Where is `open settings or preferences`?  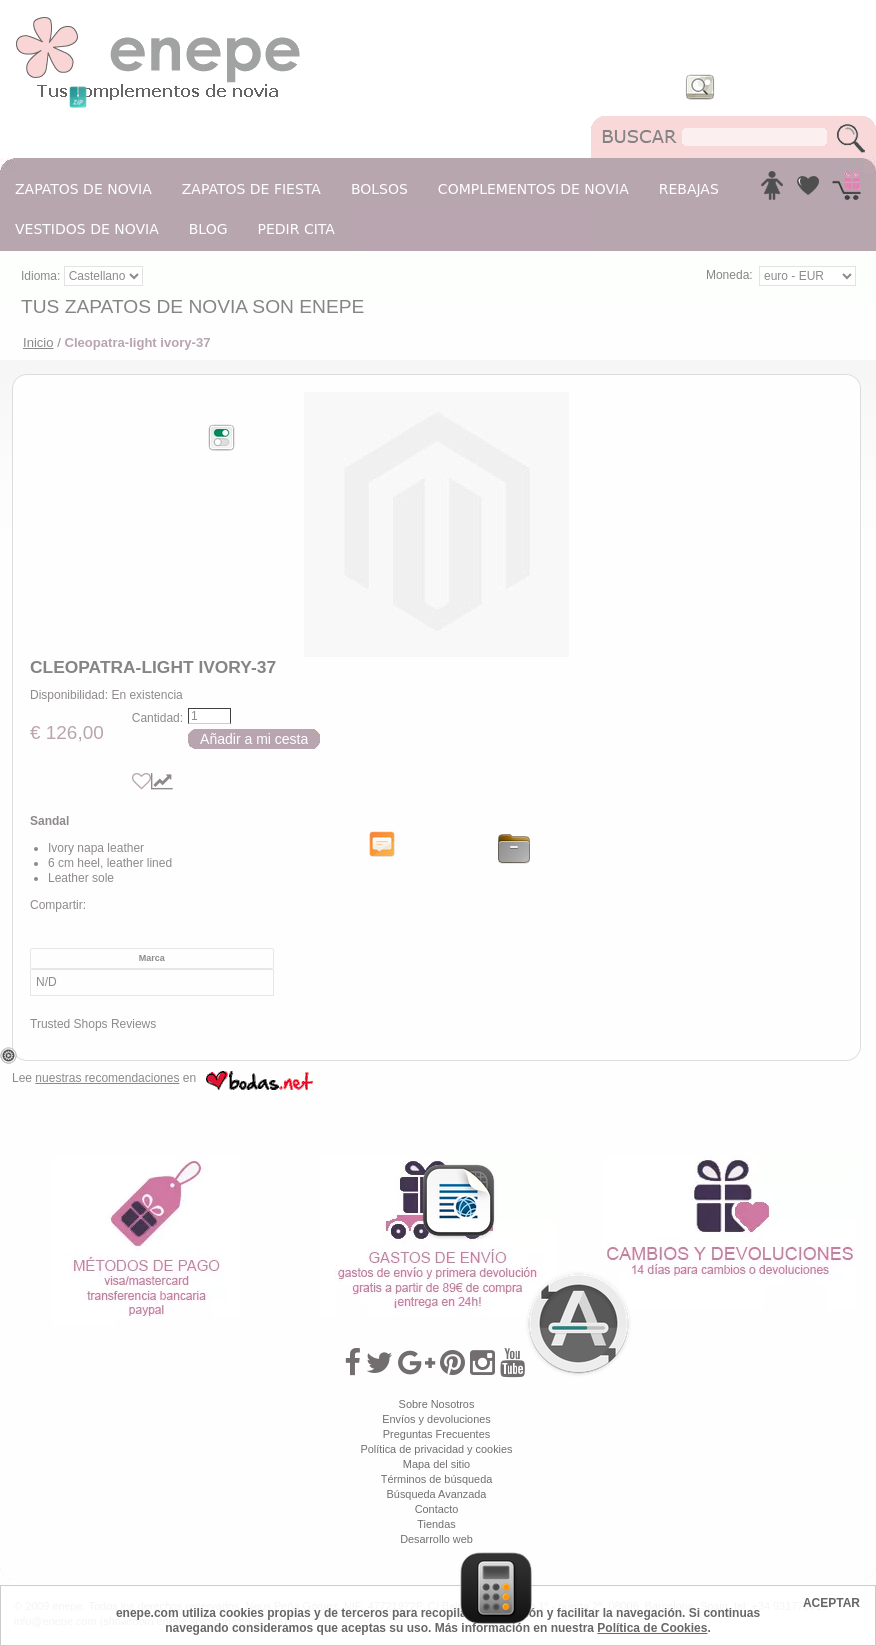
open settings or preferences is located at coordinates (8, 1055).